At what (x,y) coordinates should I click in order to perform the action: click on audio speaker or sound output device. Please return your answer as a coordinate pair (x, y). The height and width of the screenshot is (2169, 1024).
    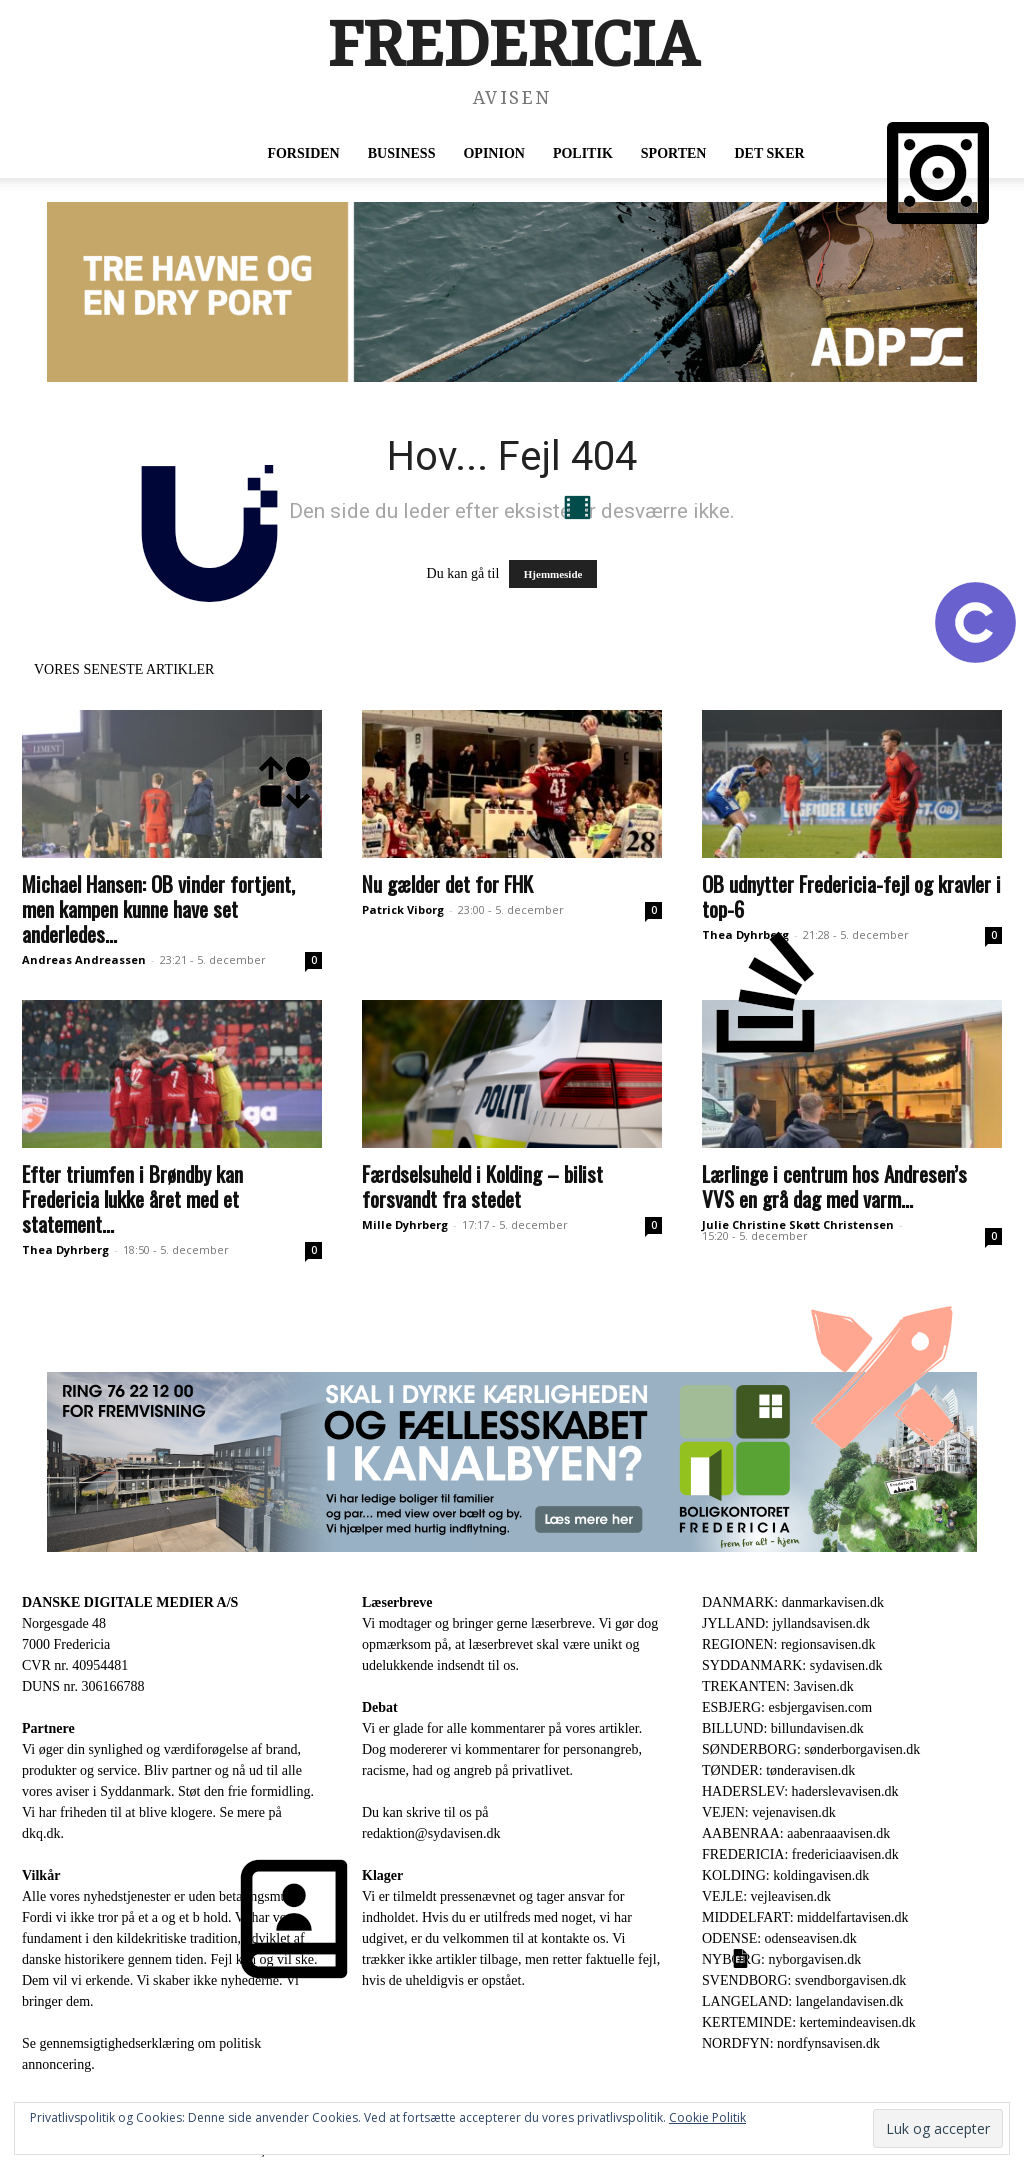
    Looking at the image, I should click on (938, 173).